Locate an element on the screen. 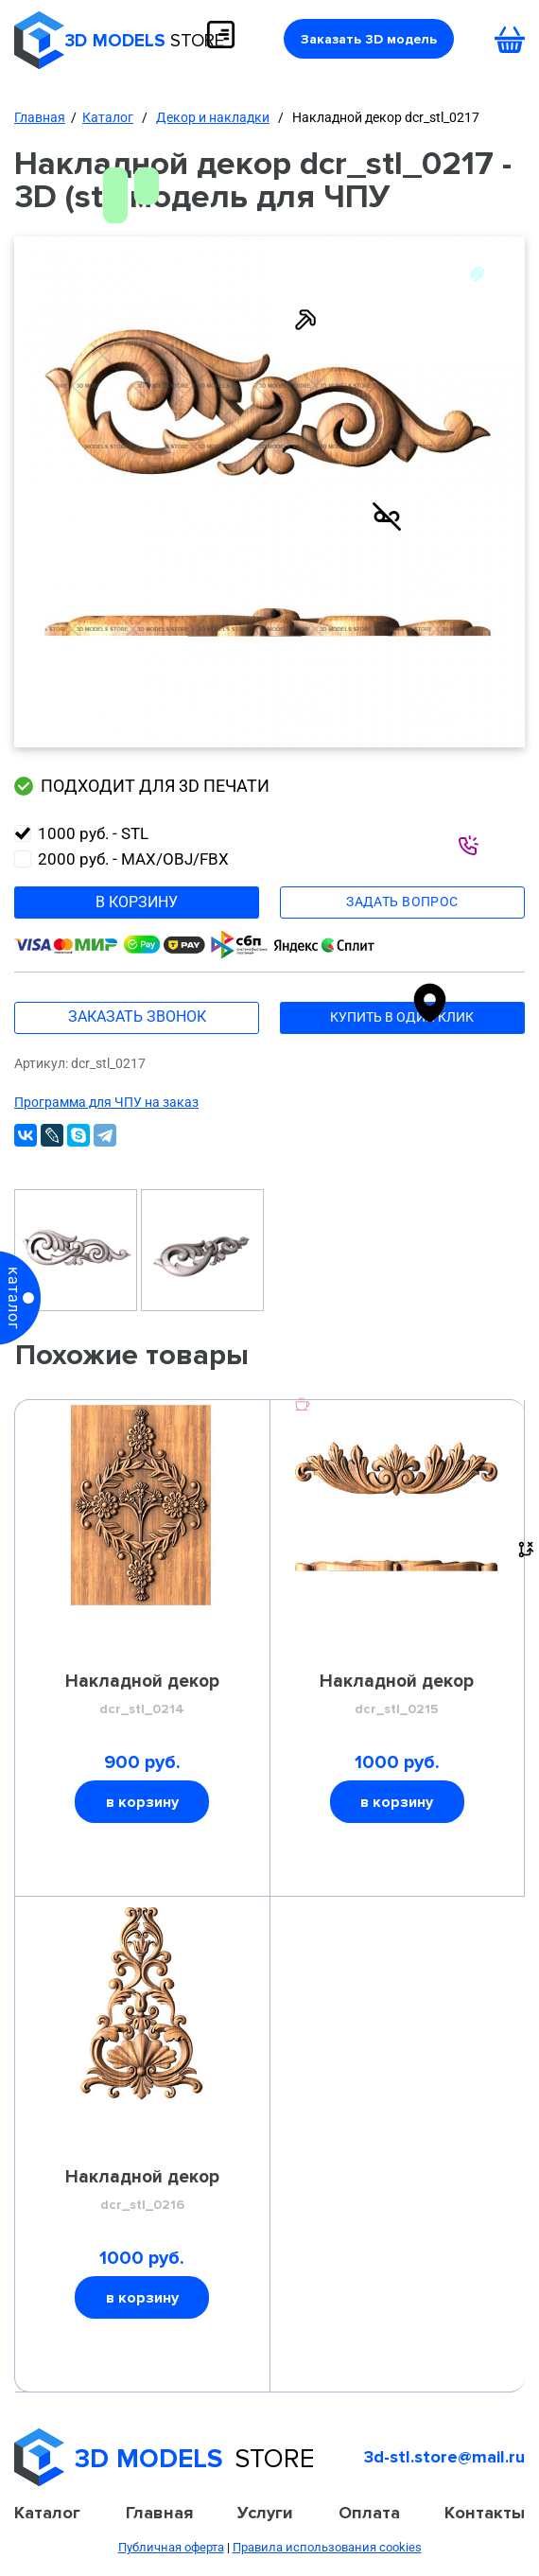  view location on map is located at coordinates (429, 1002).